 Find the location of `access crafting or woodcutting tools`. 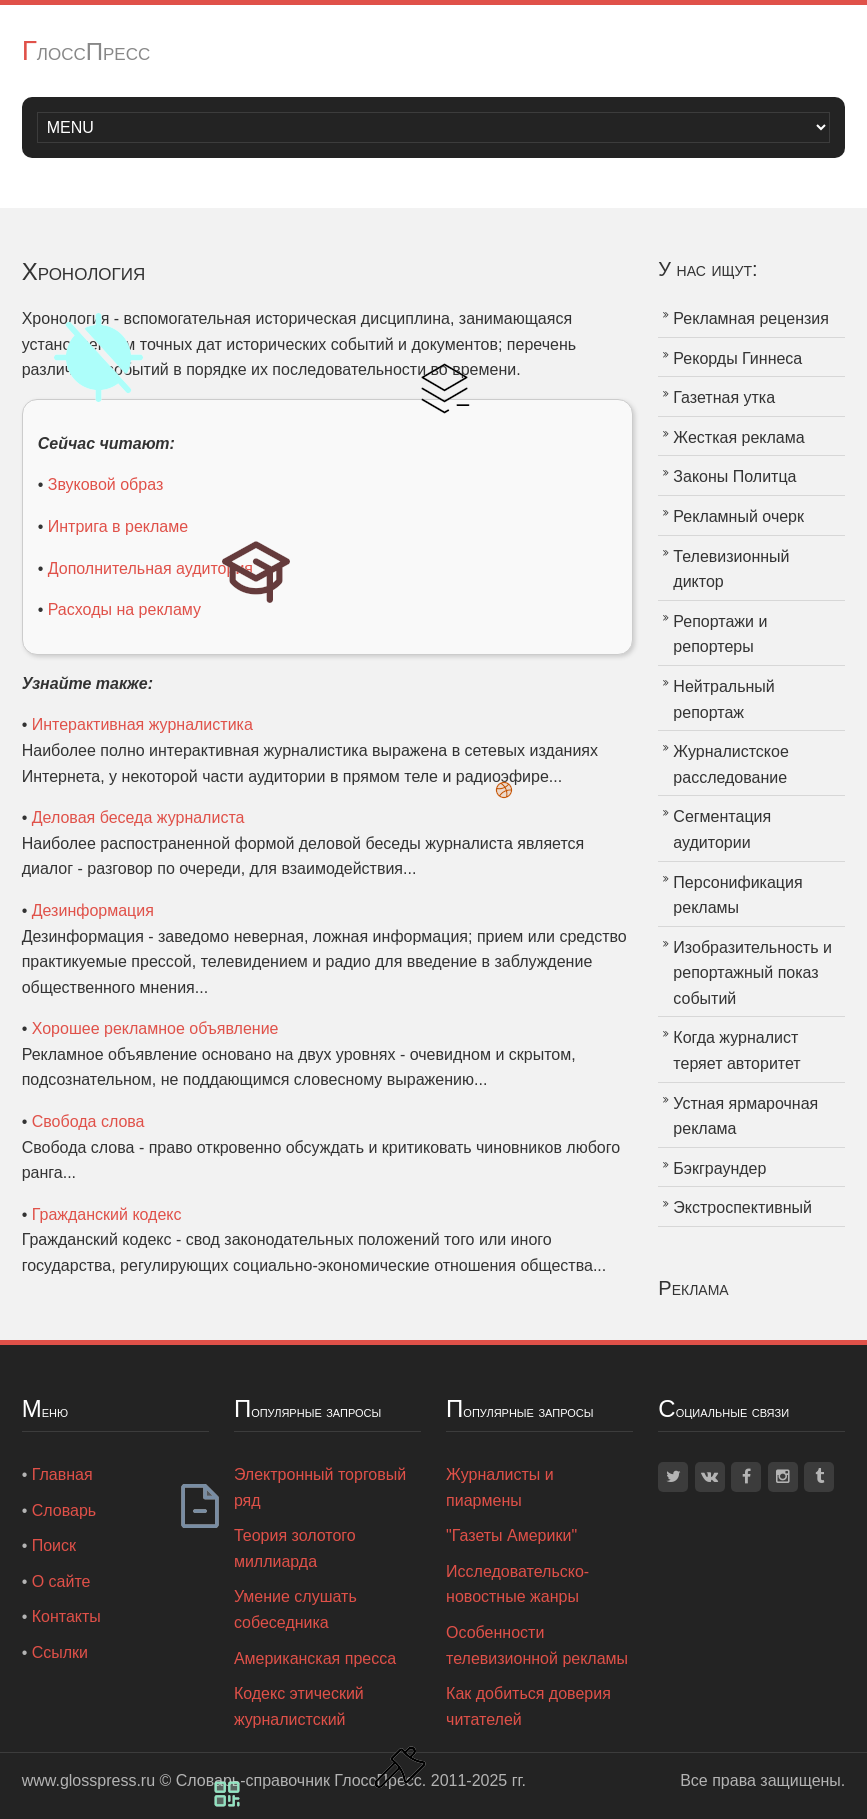

access crafting or woodcutting tools is located at coordinates (400, 1769).